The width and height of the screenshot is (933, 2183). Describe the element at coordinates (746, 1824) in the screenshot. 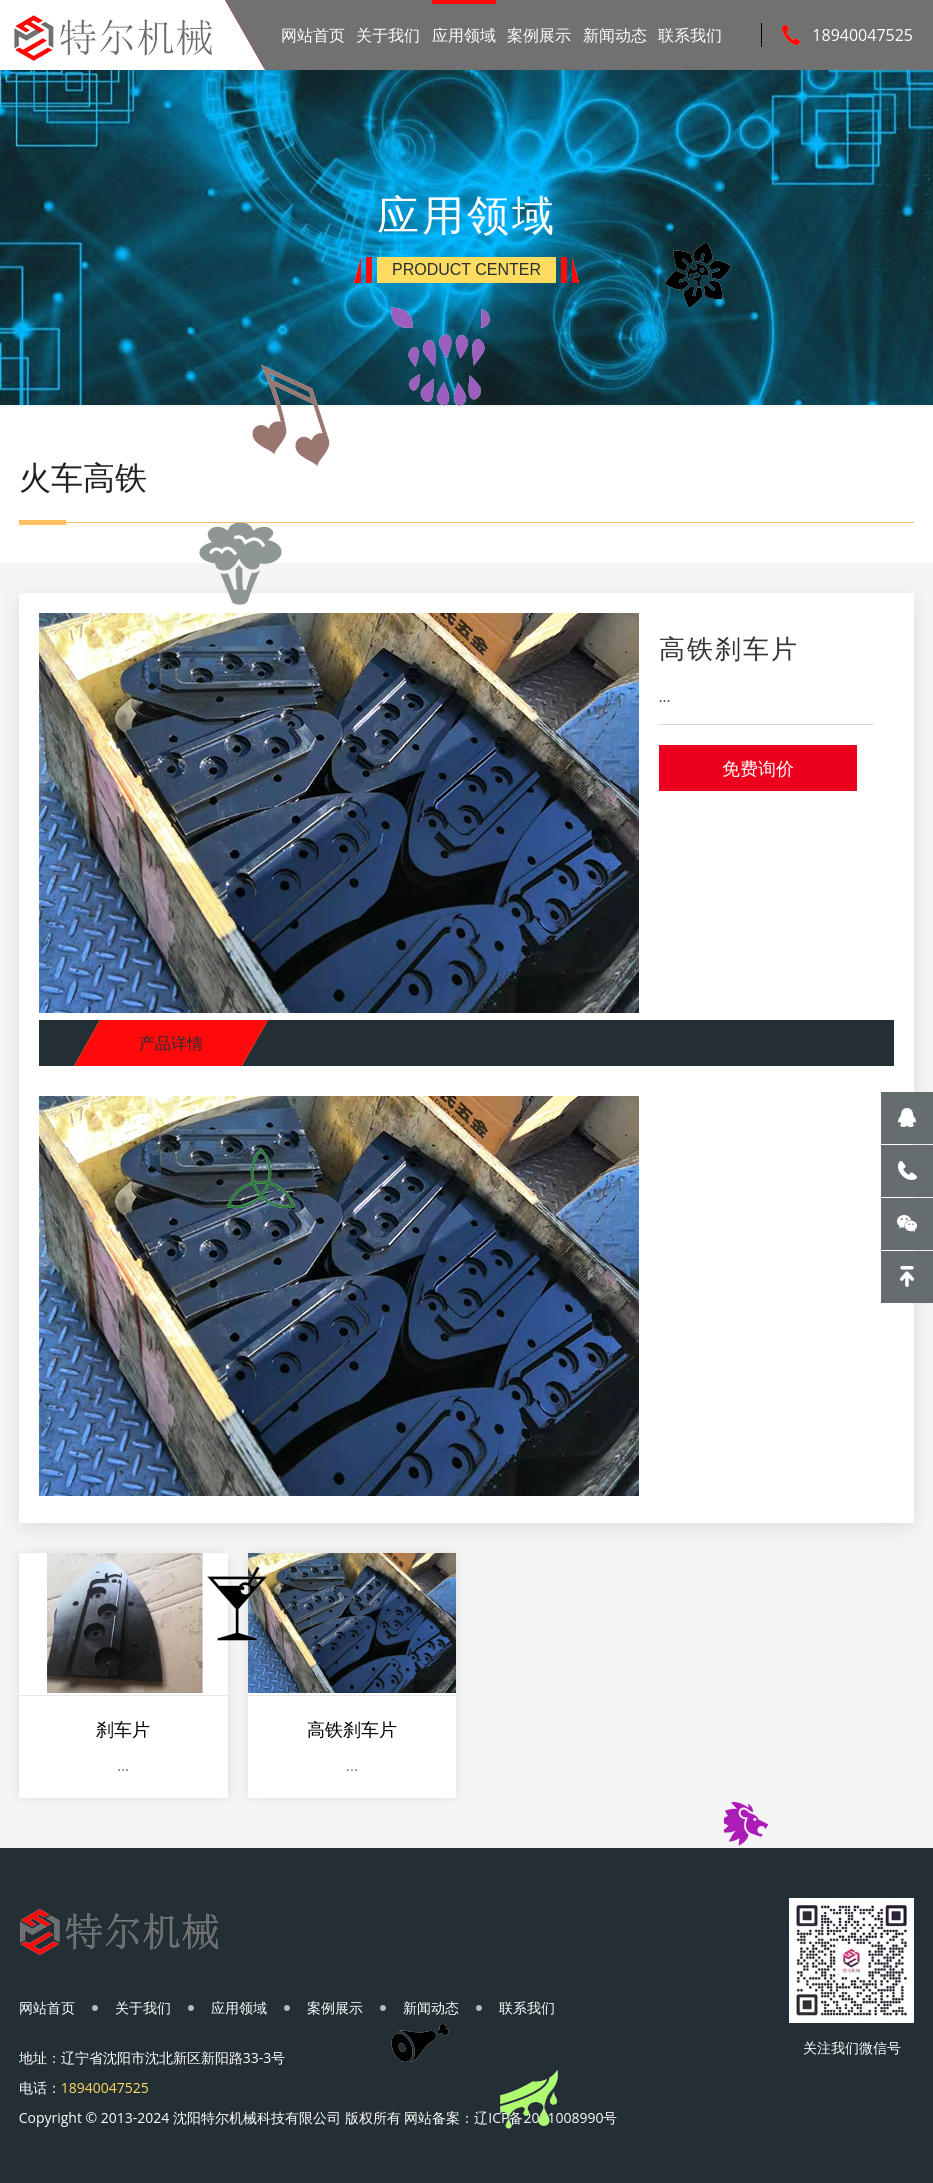

I see `represents a lion character or avatar in a game` at that location.